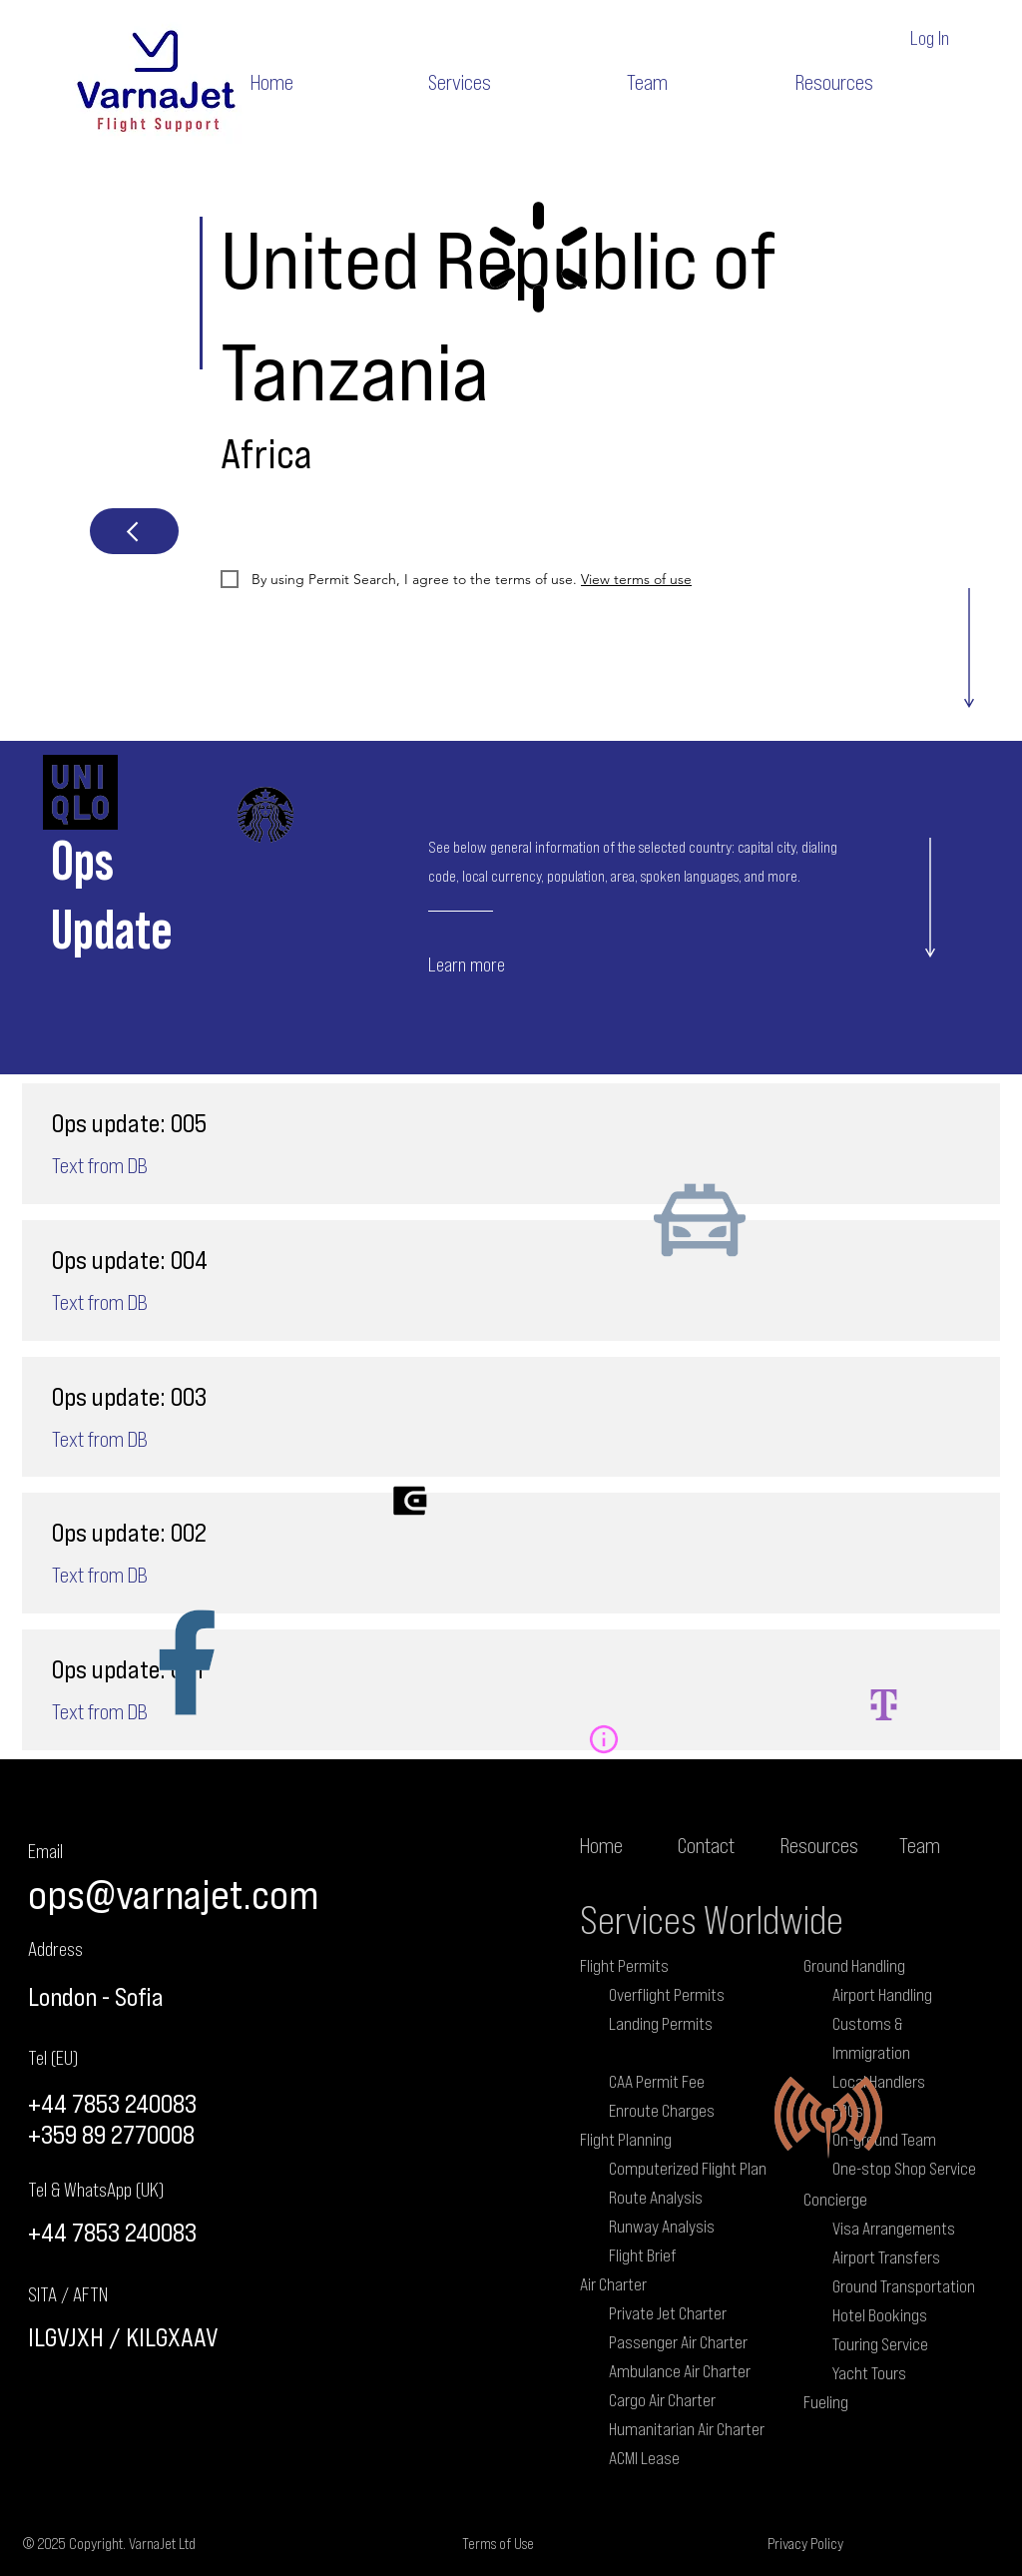 The image size is (1022, 2576). Describe the element at coordinates (80, 792) in the screenshot. I see `open the Uniqlo app or website` at that location.